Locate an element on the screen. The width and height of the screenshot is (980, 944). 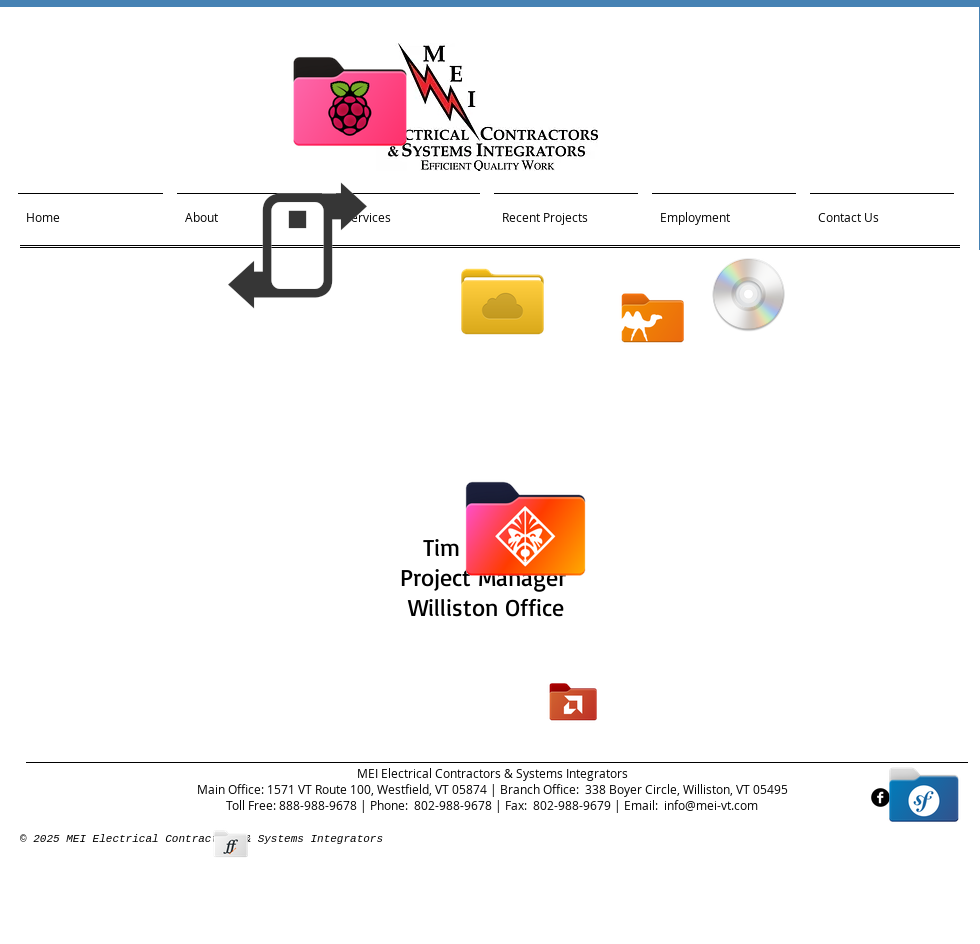
folder containing symfony framework project files is located at coordinates (923, 796).